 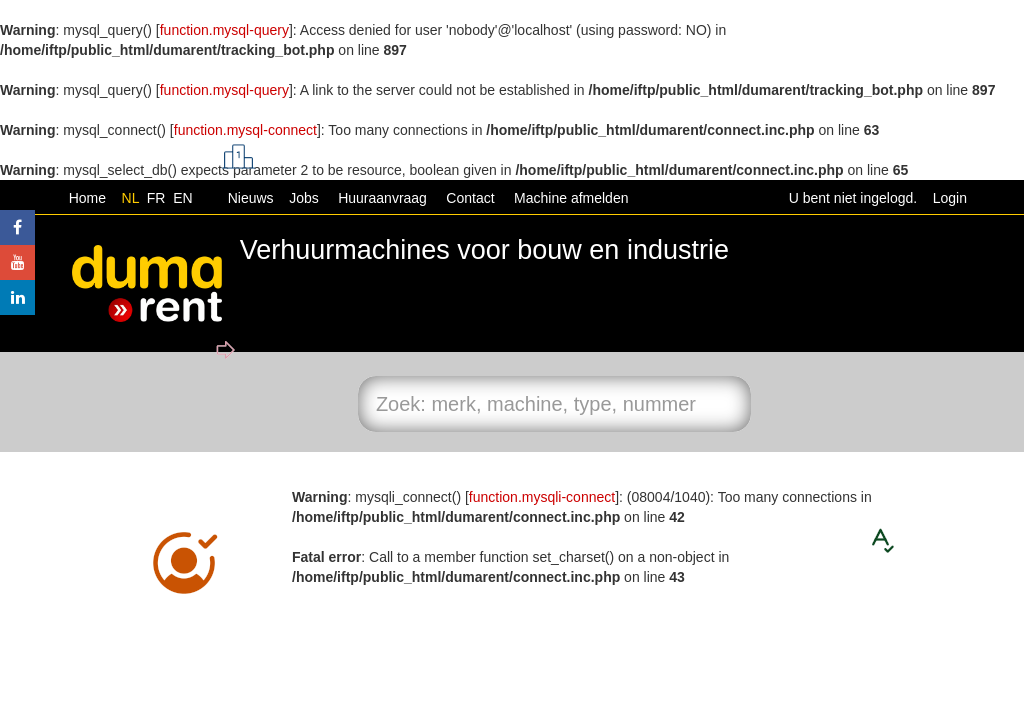 What do you see at coordinates (880, 539) in the screenshot?
I see `check spelling and grammar` at bounding box center [880, 539].